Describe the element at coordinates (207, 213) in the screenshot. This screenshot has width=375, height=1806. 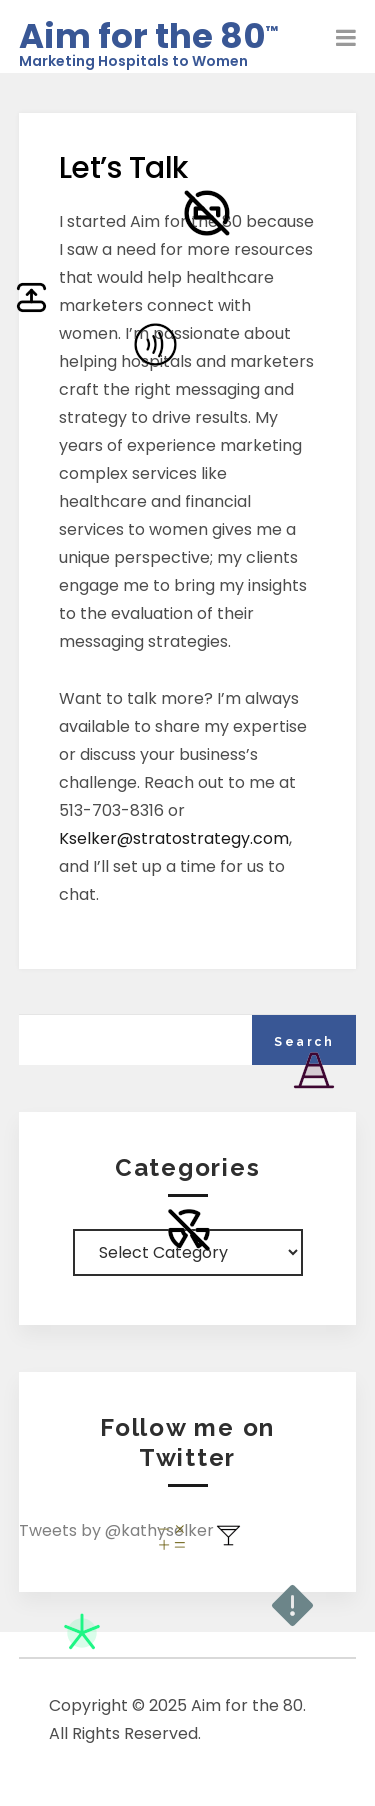
I see `disable picture-in-picture mode` at that location.